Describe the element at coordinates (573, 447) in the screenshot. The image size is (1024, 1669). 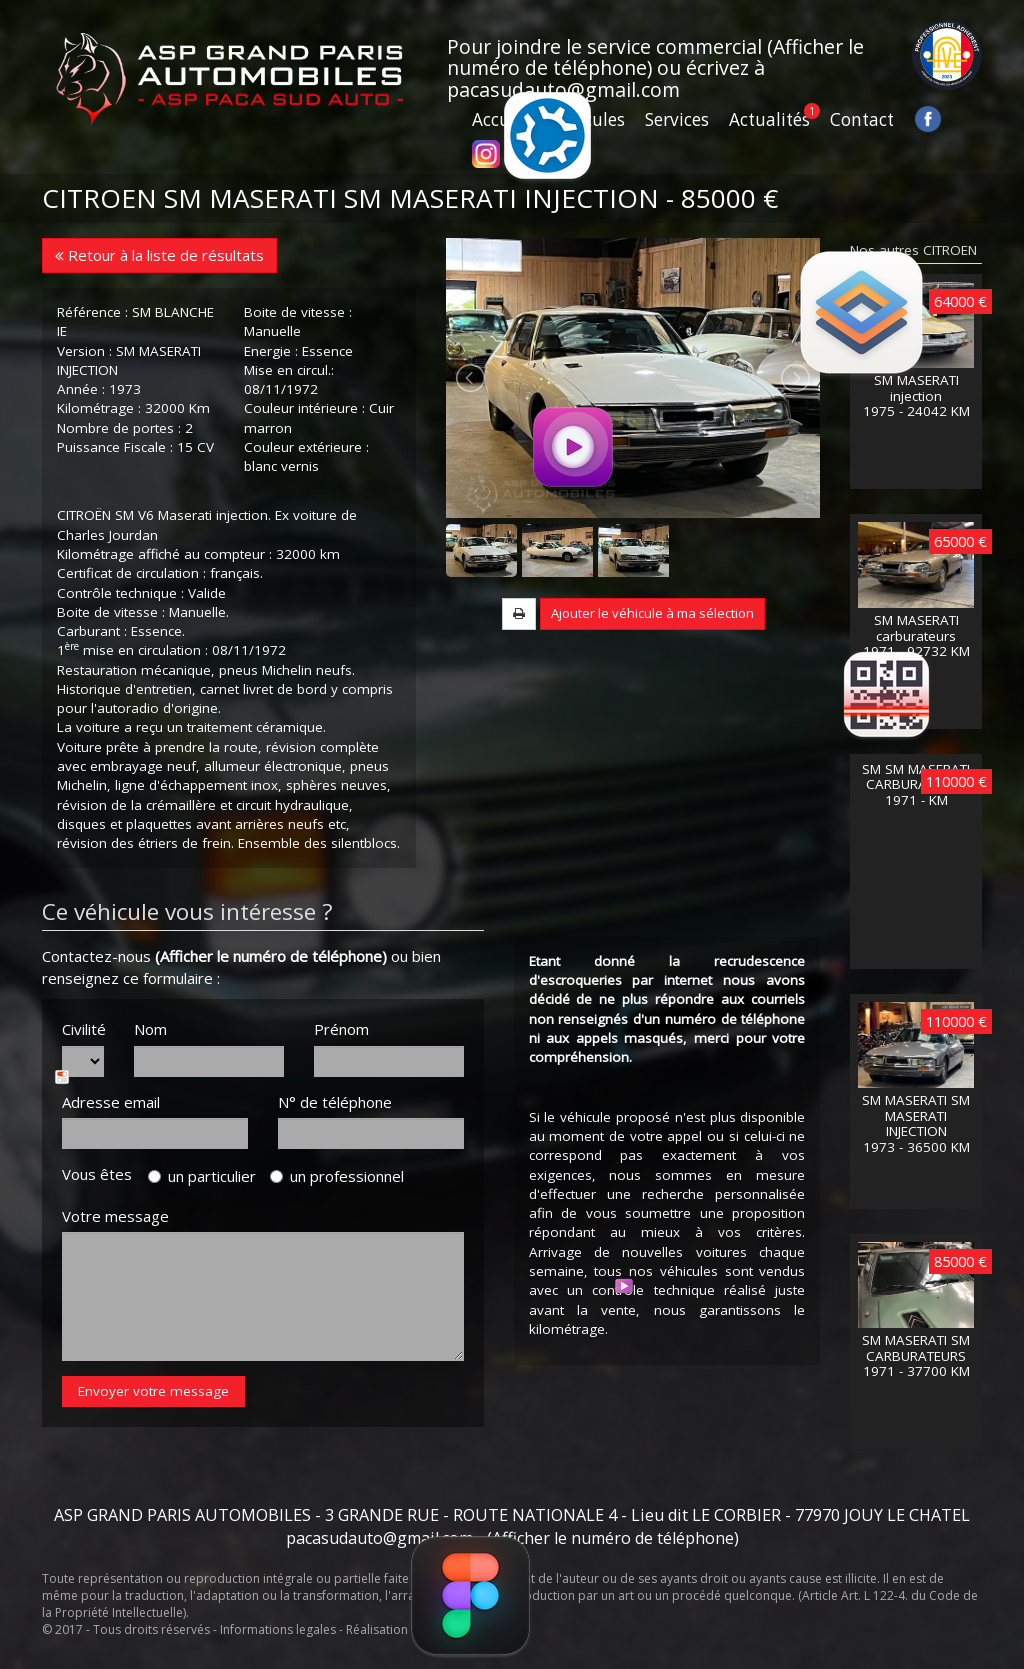
I see `open mpv media player` at that location.